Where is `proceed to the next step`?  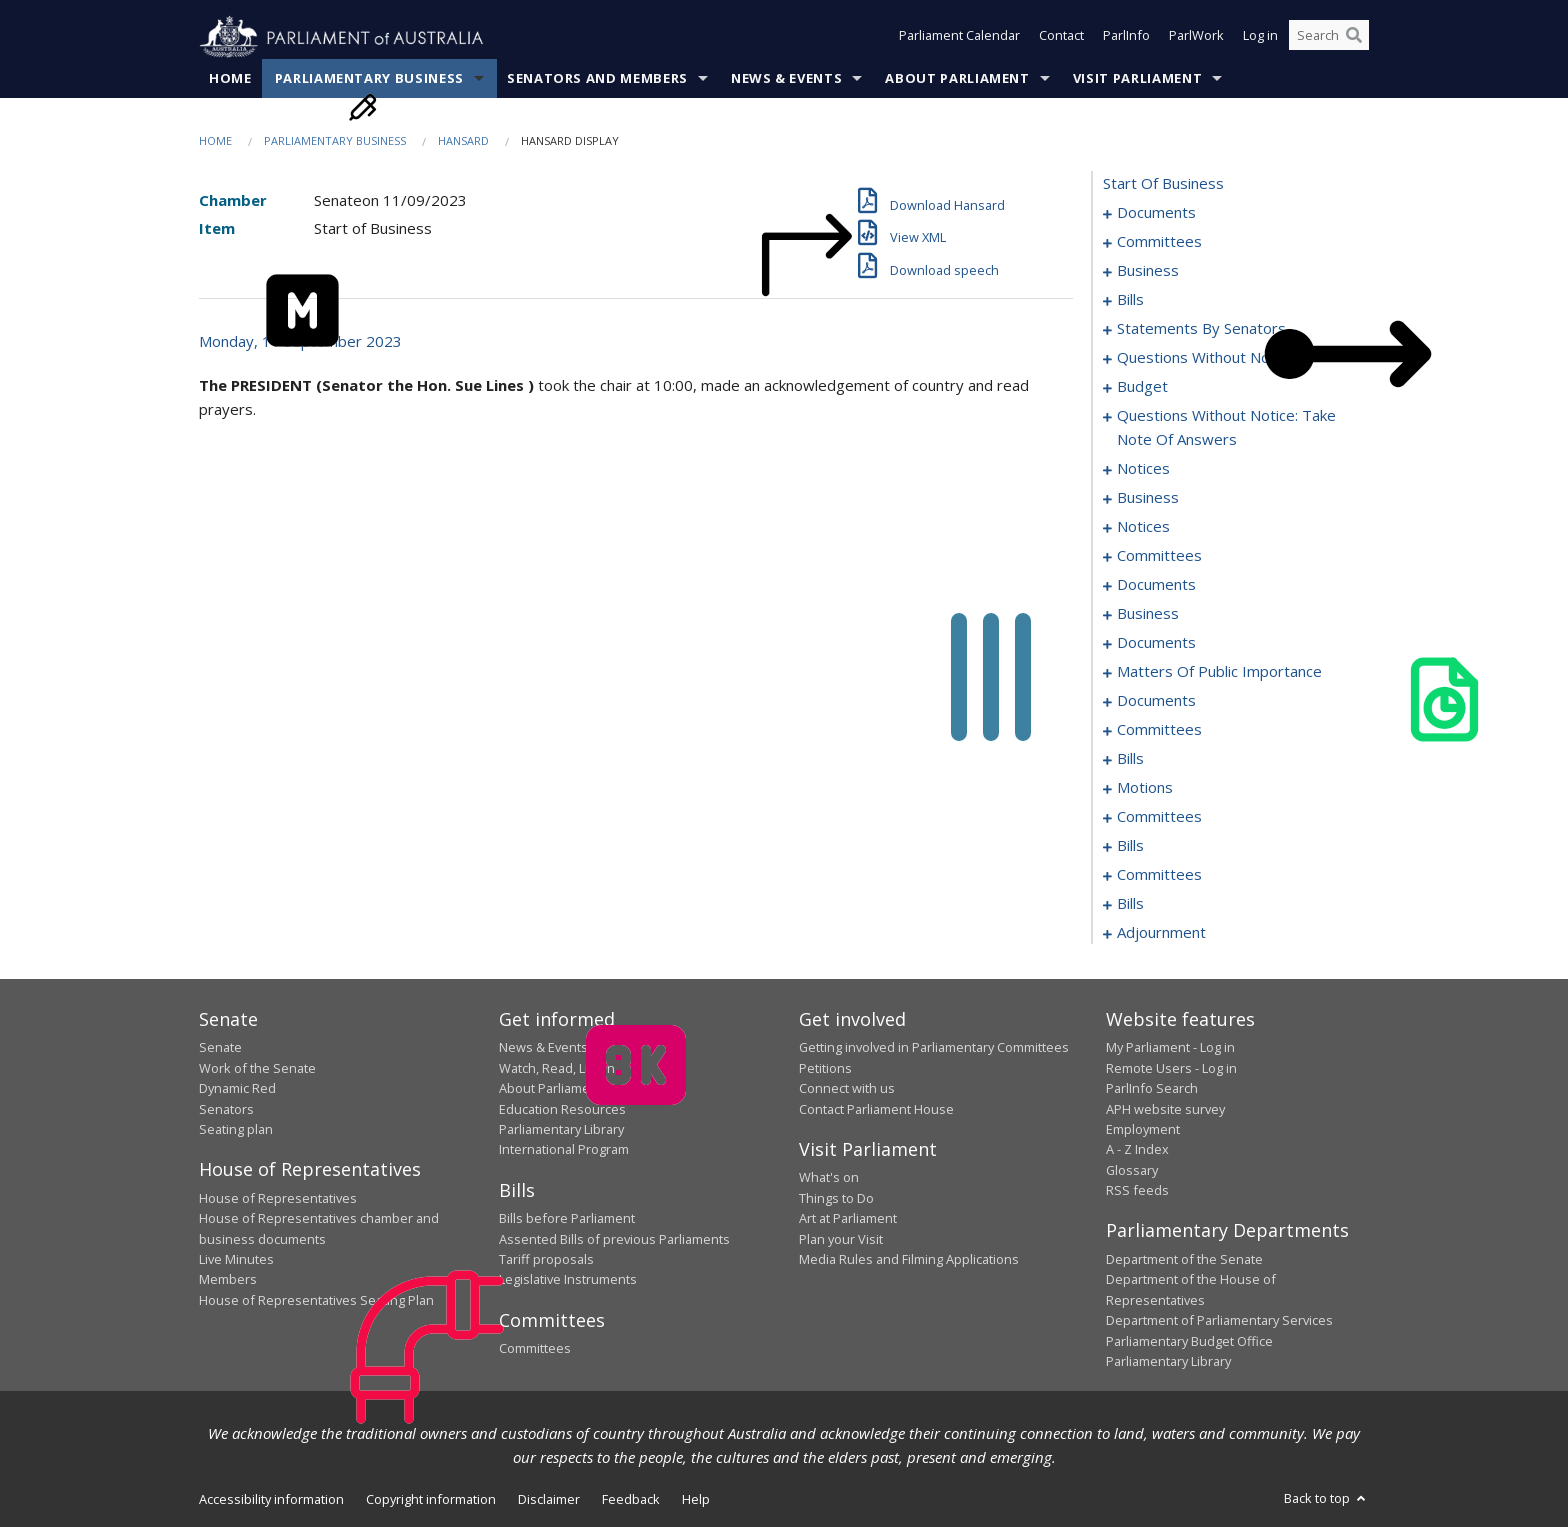
proceed to the next step is located at coordinates (1348, 354).